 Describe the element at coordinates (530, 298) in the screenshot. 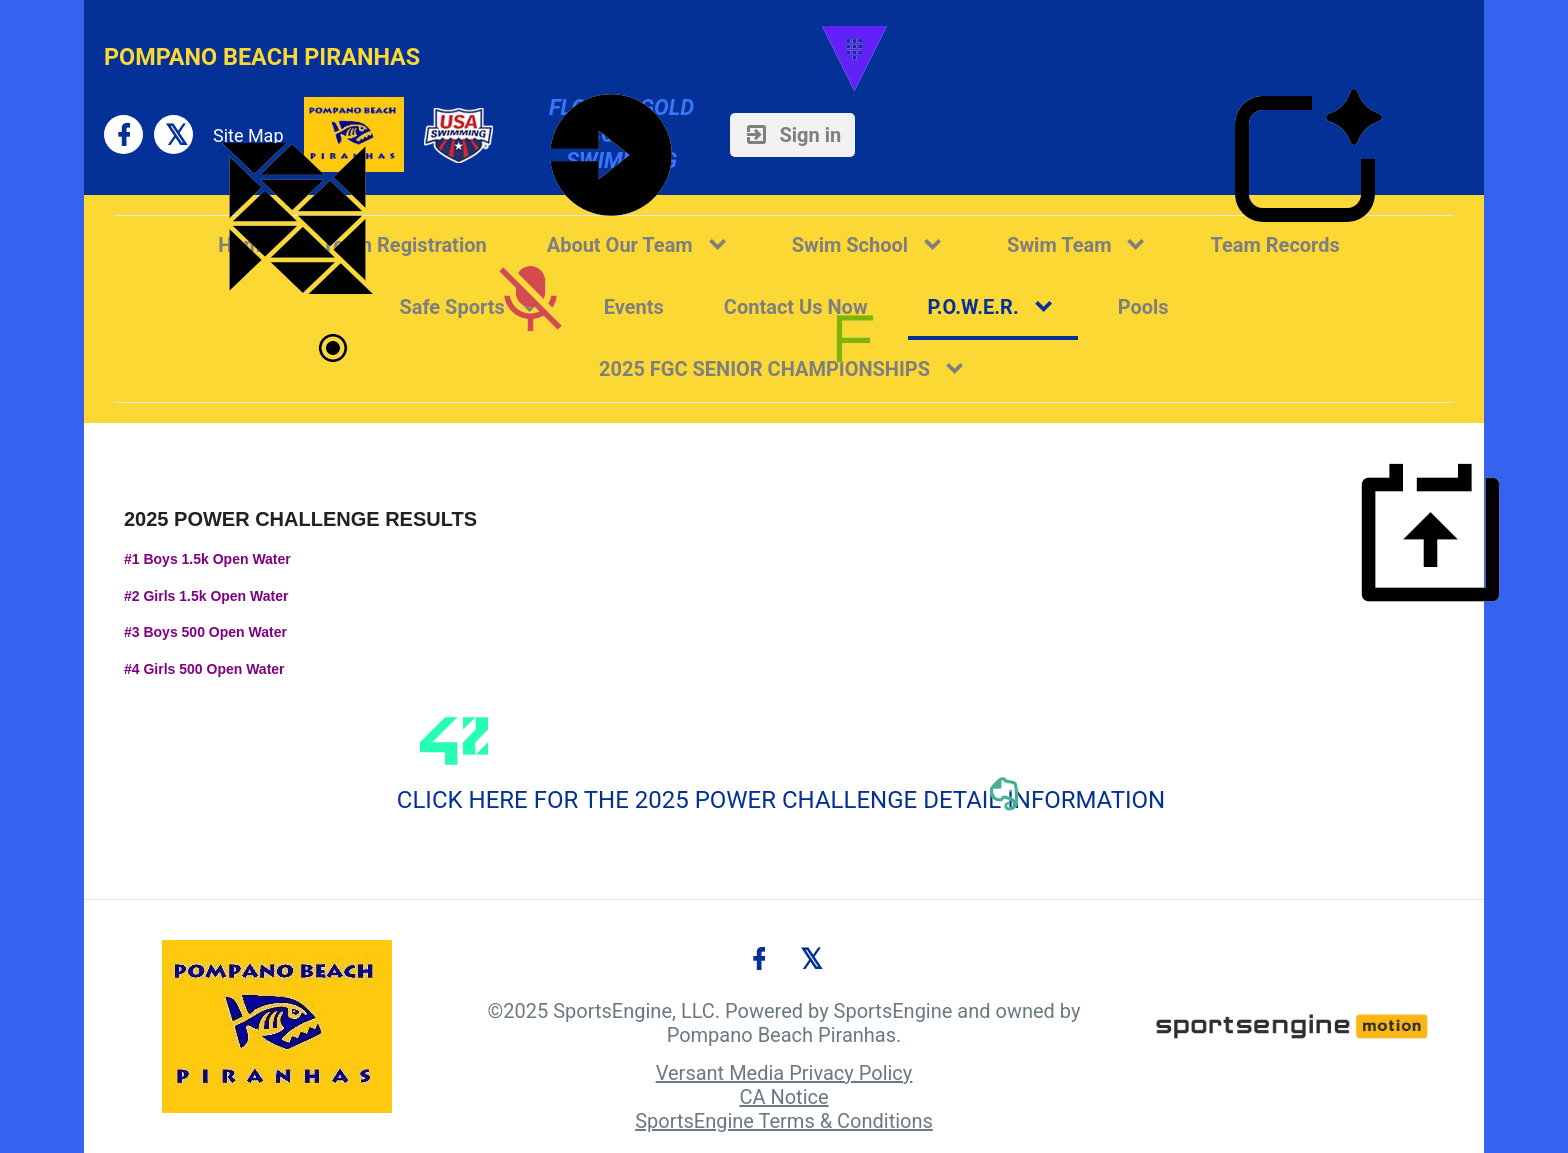

I see `microphone is muted` at that location.